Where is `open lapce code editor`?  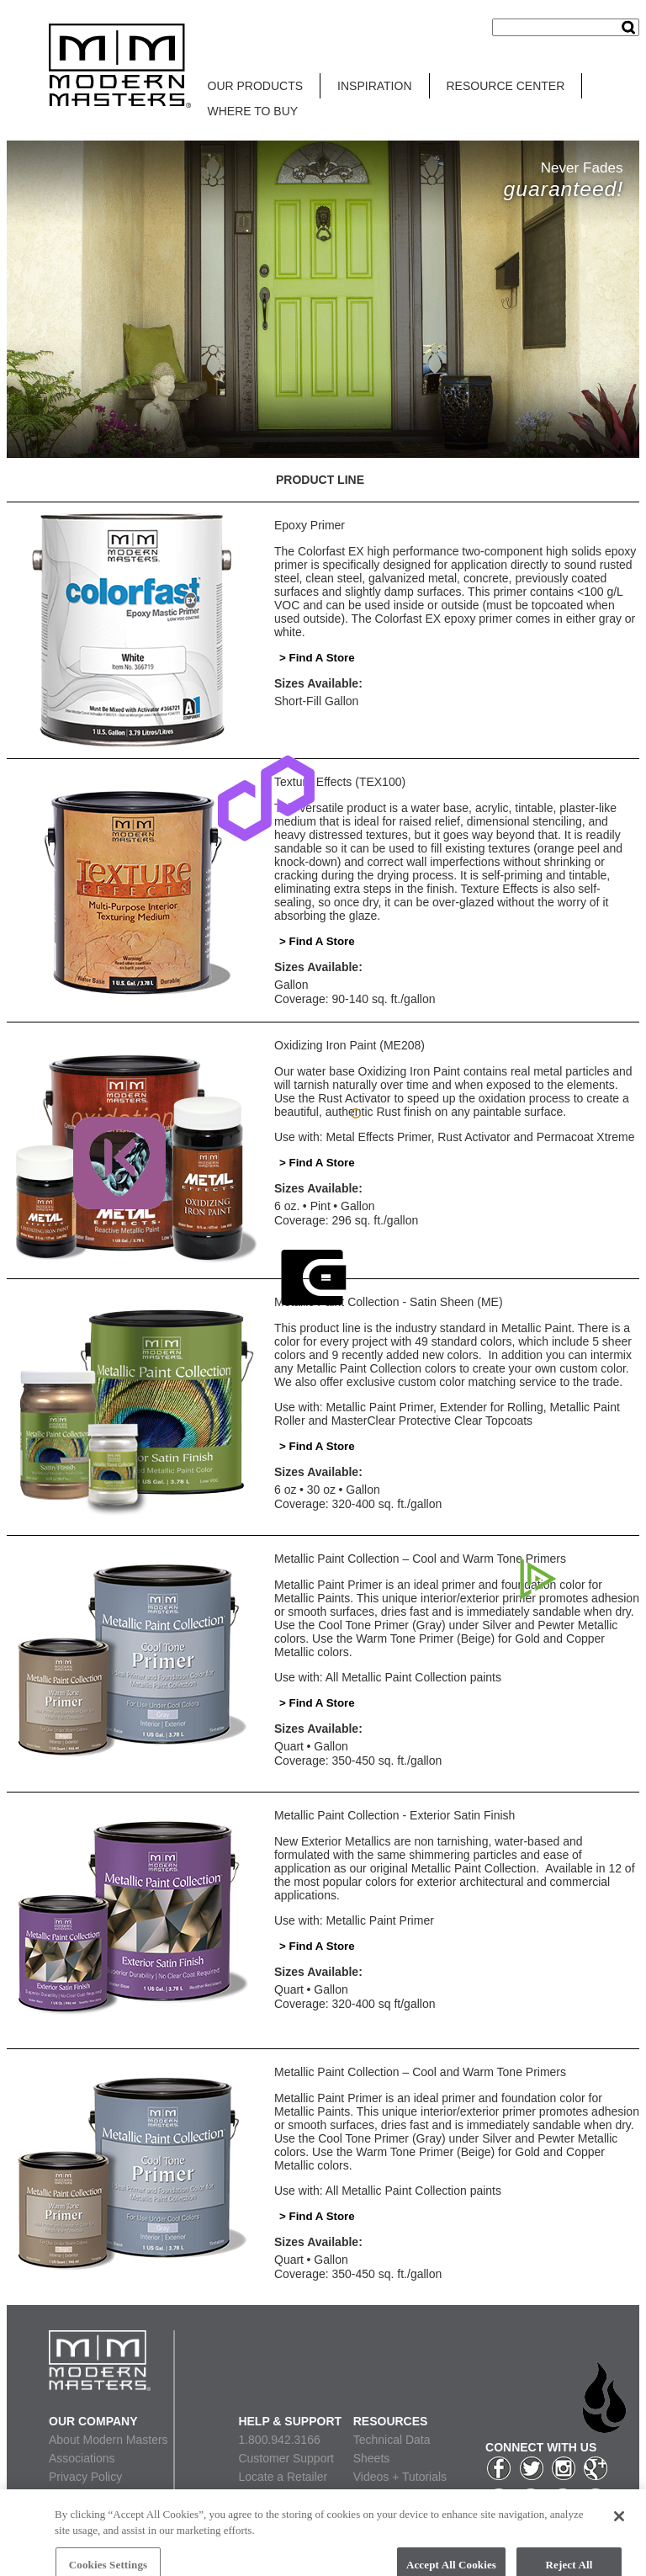
open lapce code editor is located at coordinates (538, 1579).